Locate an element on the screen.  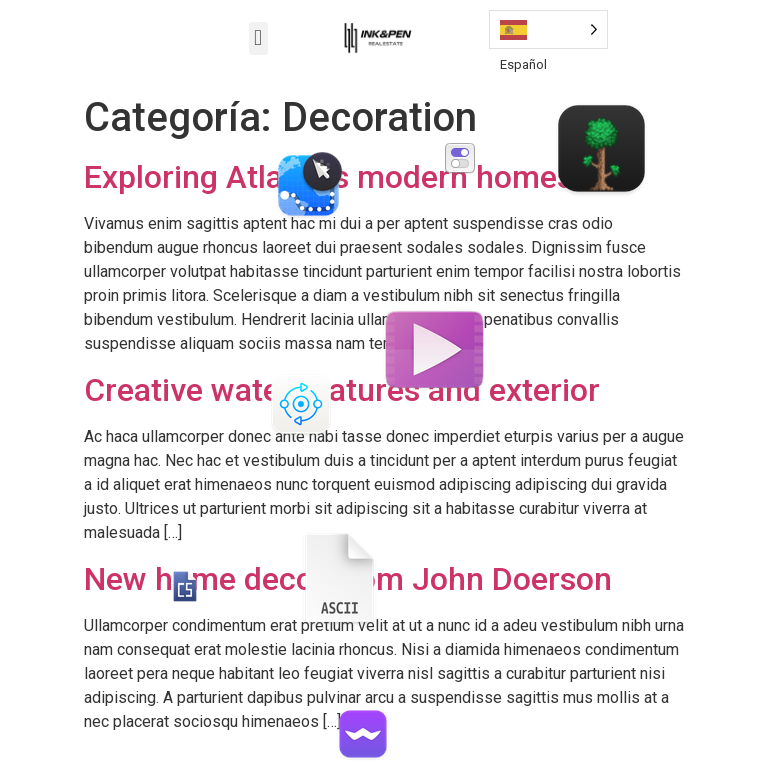
open gnome tweaks settings is located at coordinates (460, 158).